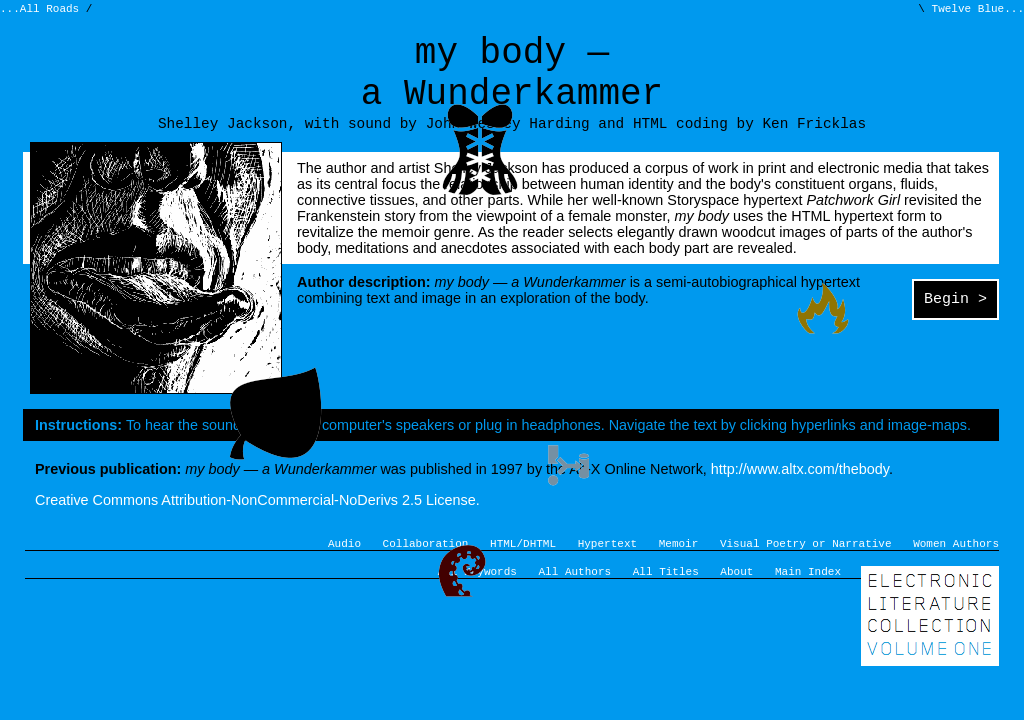  I want to click on indicates eco-friendly or sustainable option, so click(275, 413).